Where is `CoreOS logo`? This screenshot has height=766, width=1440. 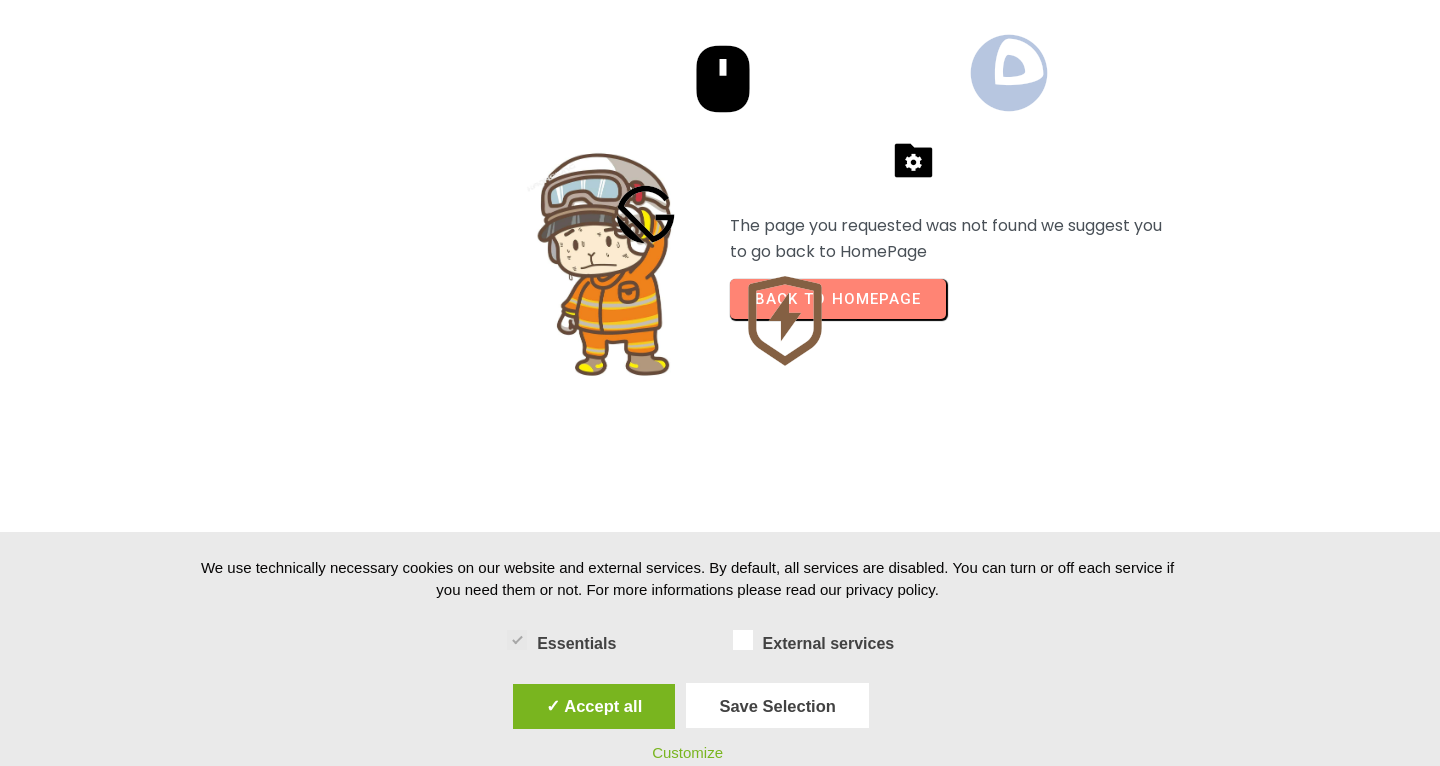 CoreOS logo is located at coordinates (1009, 73).